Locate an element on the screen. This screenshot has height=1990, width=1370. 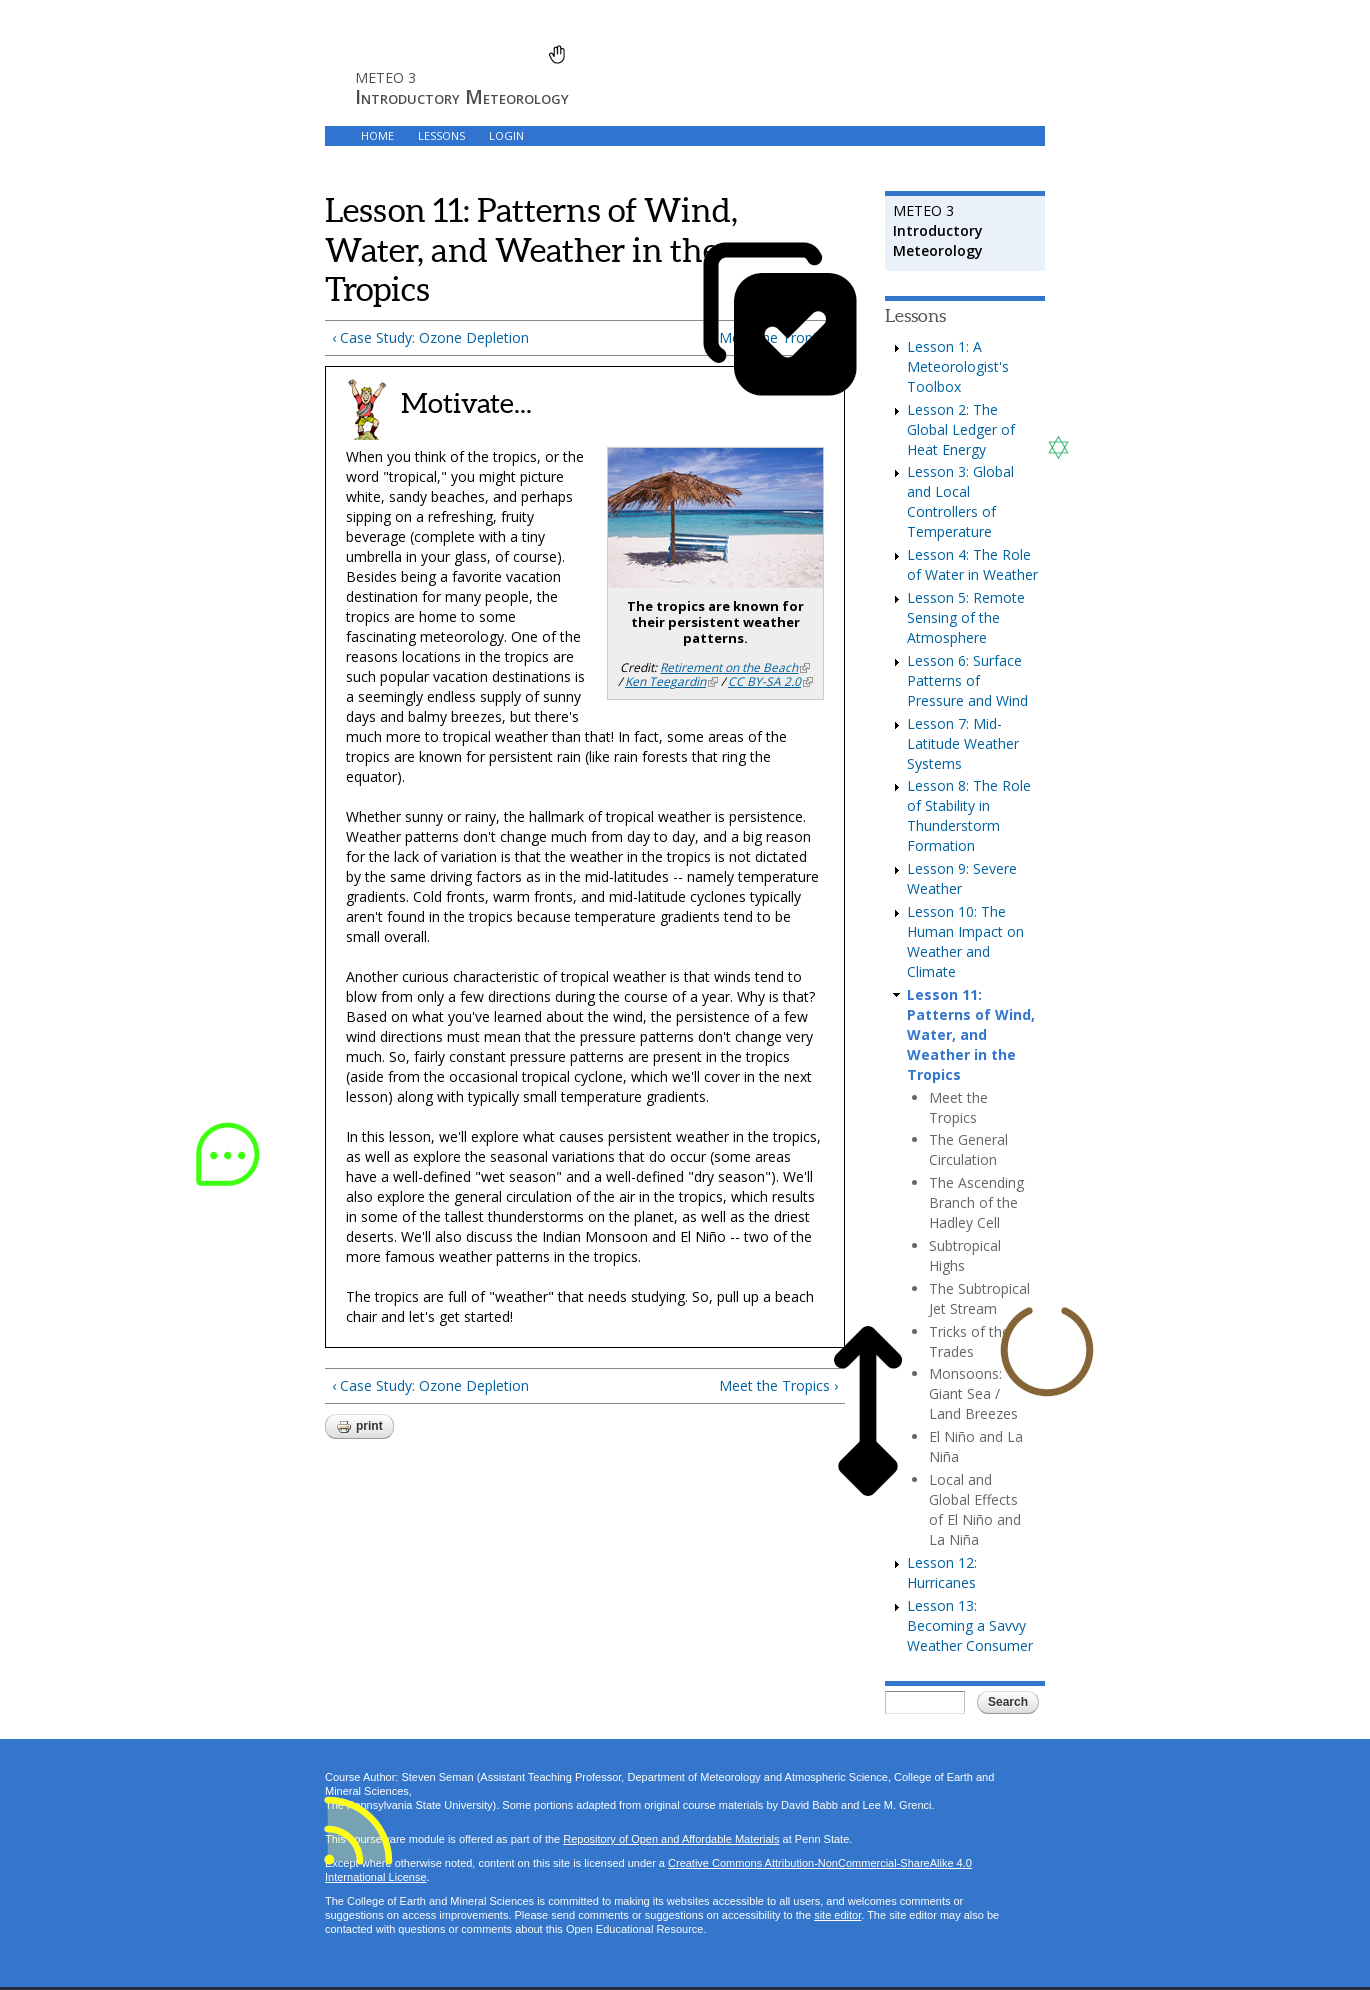
content copied to clipboard successfully is located at coordinates (780, 319).